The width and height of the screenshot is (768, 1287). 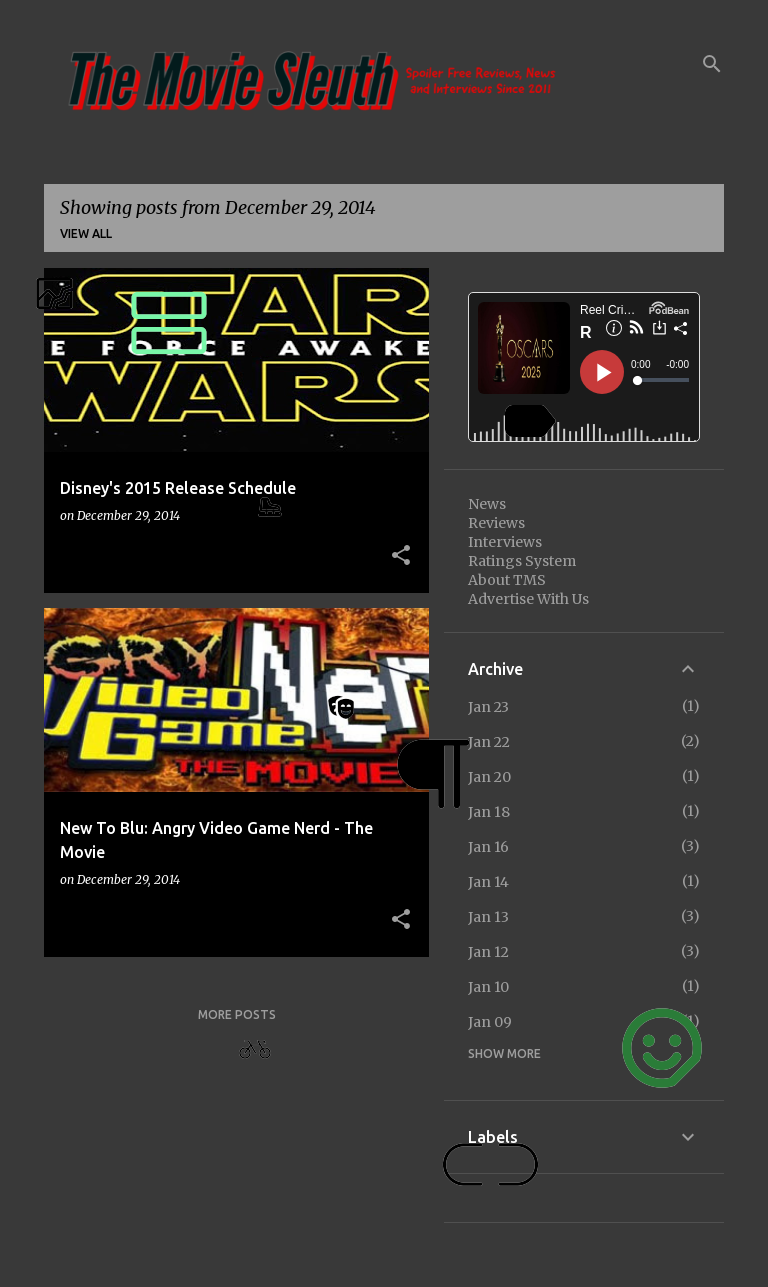 I want to click on access bike rental or cycling options, so click(x=255, y=1049).